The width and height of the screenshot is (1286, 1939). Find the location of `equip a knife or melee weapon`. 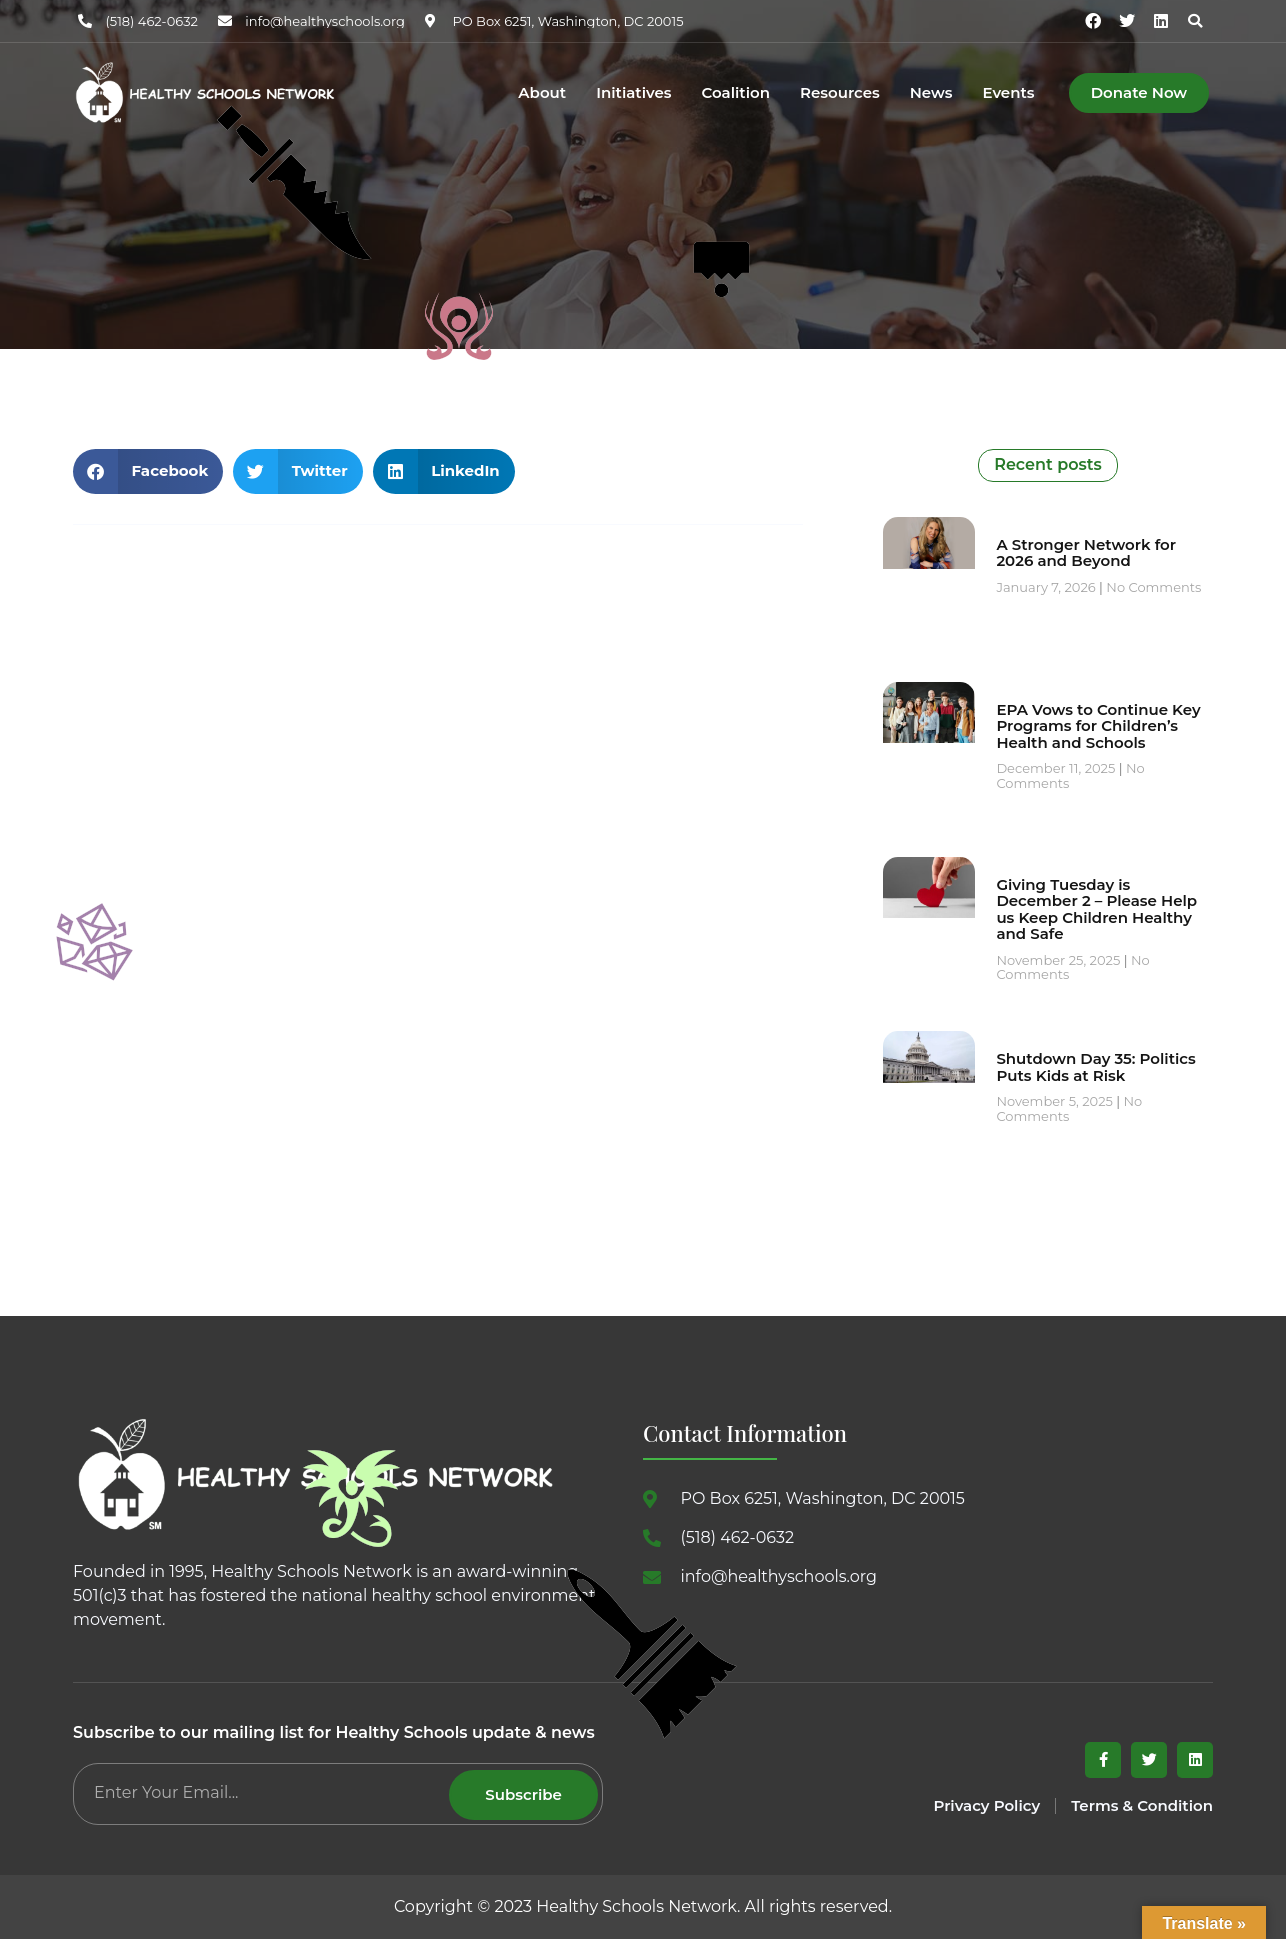

equip a knife or melee weapon is located at coordinates (294, 182).